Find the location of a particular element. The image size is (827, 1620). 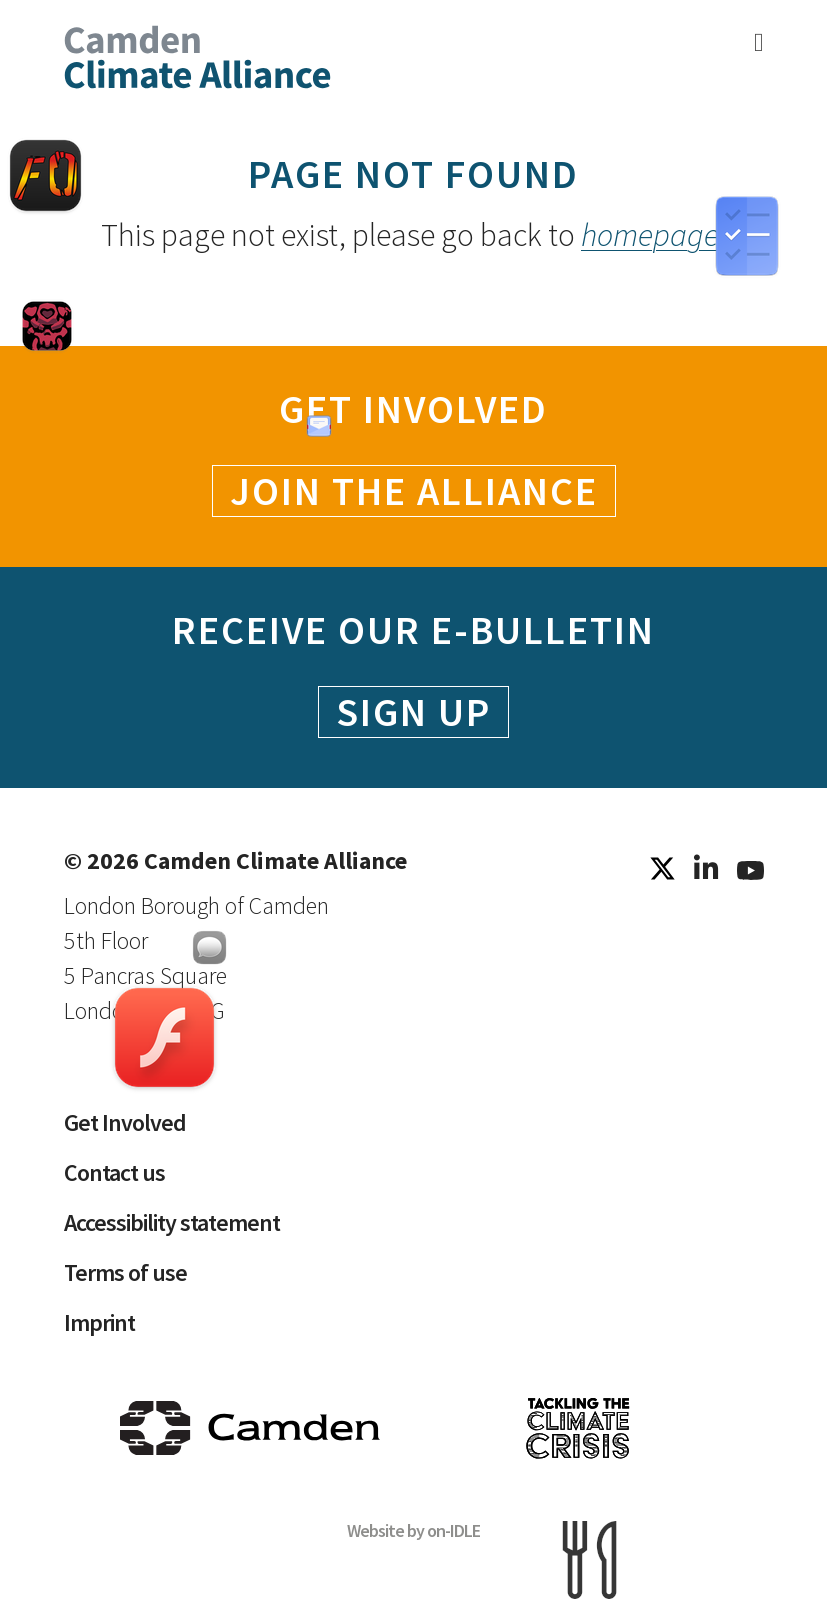

open Adobe Flash Player is located at coordinates (164, 1037).